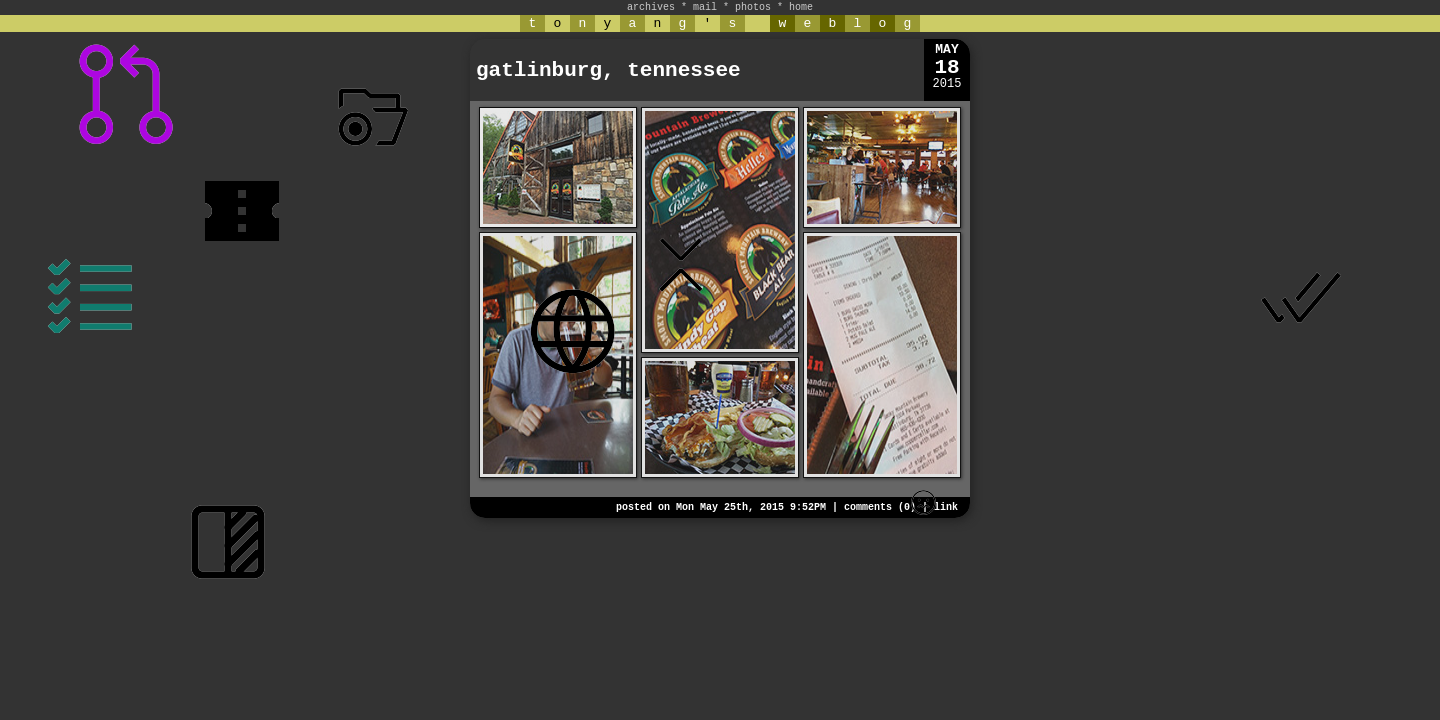 The width and height of the screenshot is (1440, 720). I want to click on expanded root directory in file explorer, so click(372, 117).